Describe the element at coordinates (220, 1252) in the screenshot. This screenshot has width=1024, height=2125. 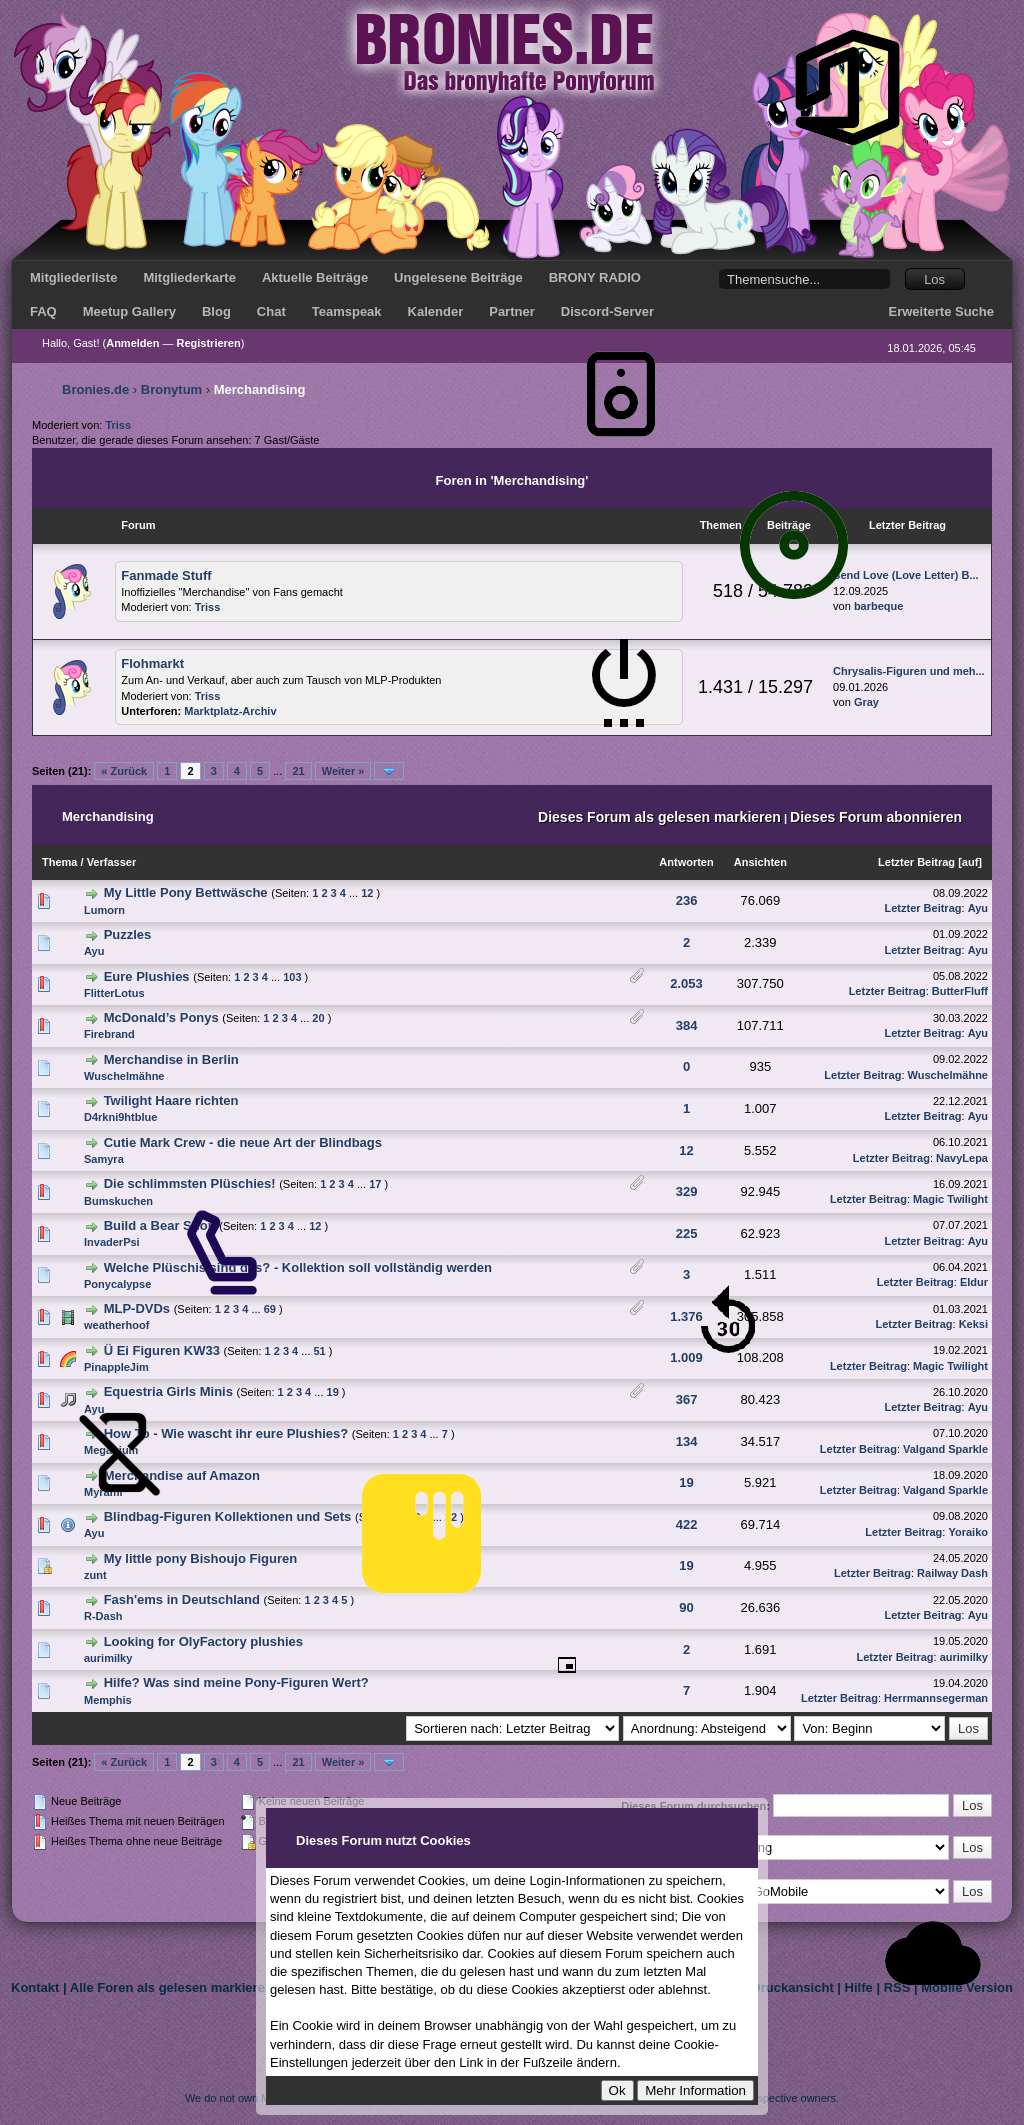
I see `select or reserve a seat` at that location.